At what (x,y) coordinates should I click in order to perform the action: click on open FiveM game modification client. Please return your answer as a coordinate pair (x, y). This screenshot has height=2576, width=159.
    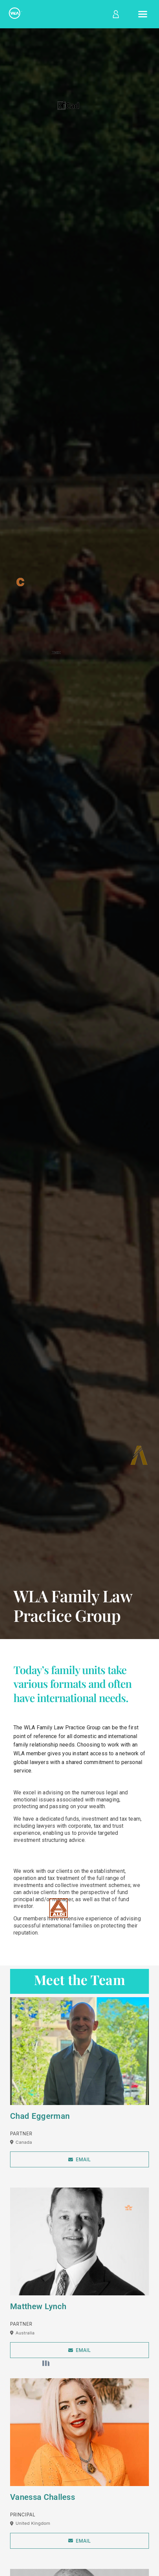
    Looking at the image, I should click on (139, 1455).